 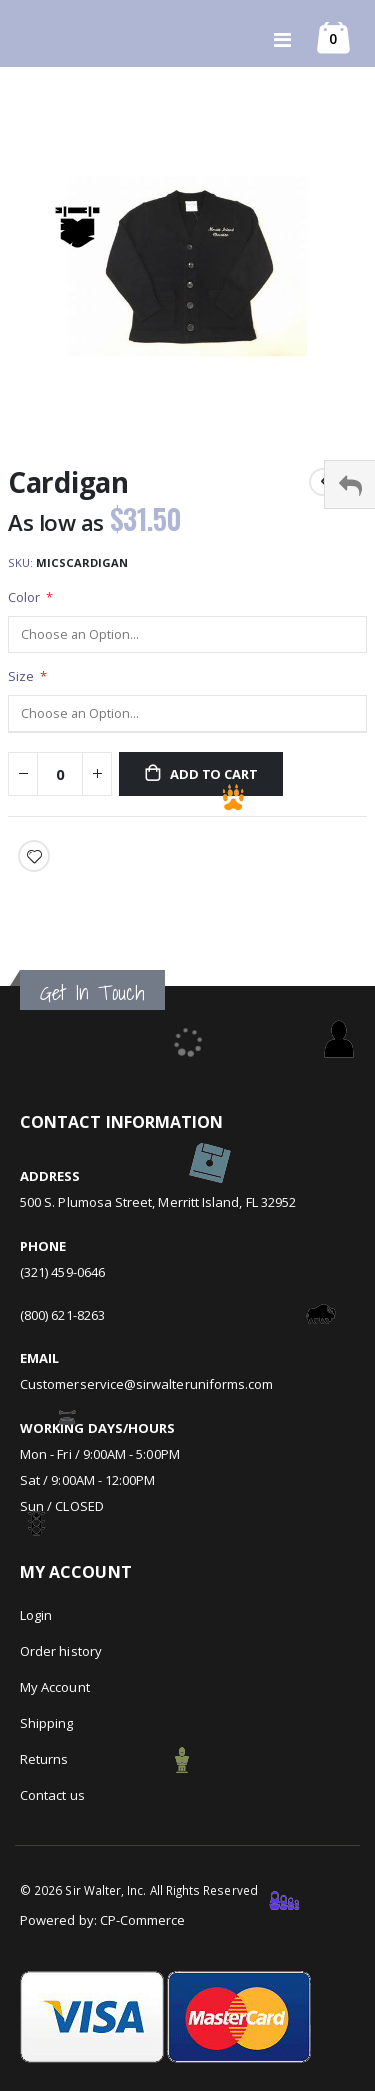 I want to click on view your character profile, so click(x=339, y=1038).